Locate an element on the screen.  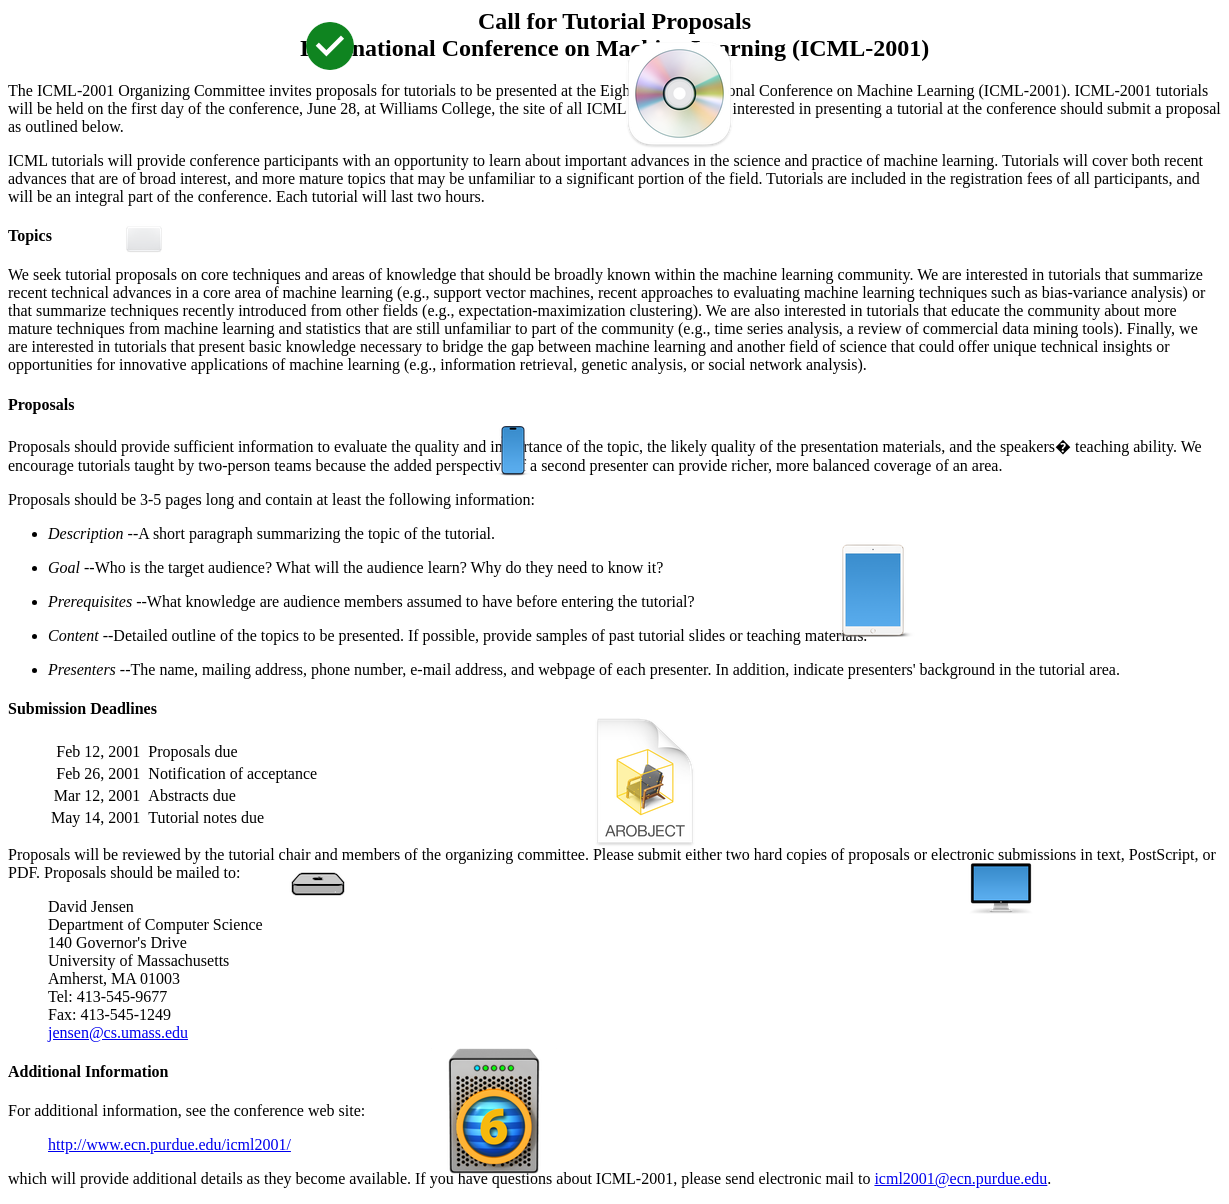
mark item as complete is located at coordinates (330, 46).